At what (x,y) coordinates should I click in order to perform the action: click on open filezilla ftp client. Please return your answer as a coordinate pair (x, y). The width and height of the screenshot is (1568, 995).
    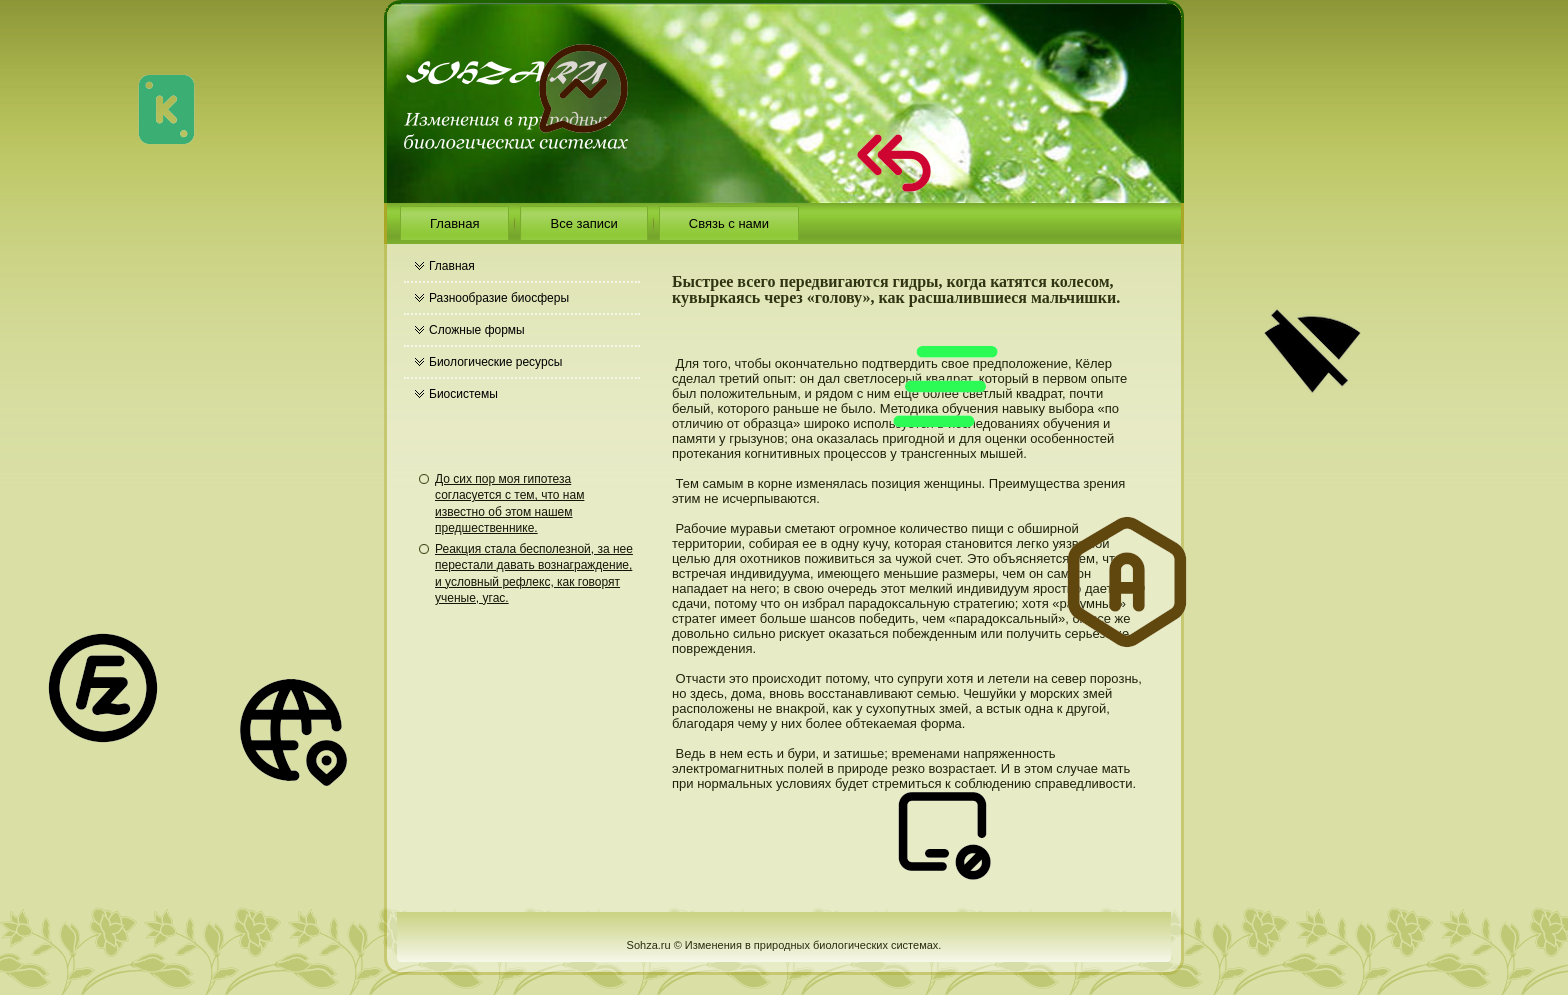
    Looking at the image, I should click on (103, 688).